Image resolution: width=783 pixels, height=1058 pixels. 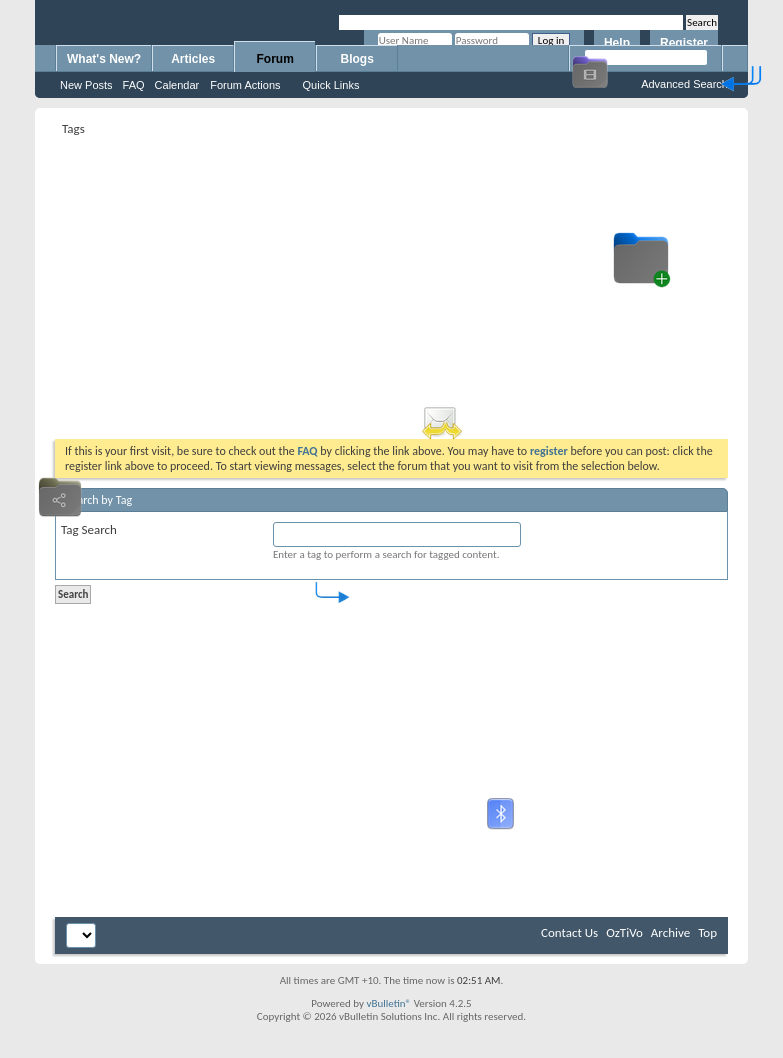 What do you see at coordinates (590, 72) in the screenshot?
I see `open your videos folder` at bounding box center [590, 72].